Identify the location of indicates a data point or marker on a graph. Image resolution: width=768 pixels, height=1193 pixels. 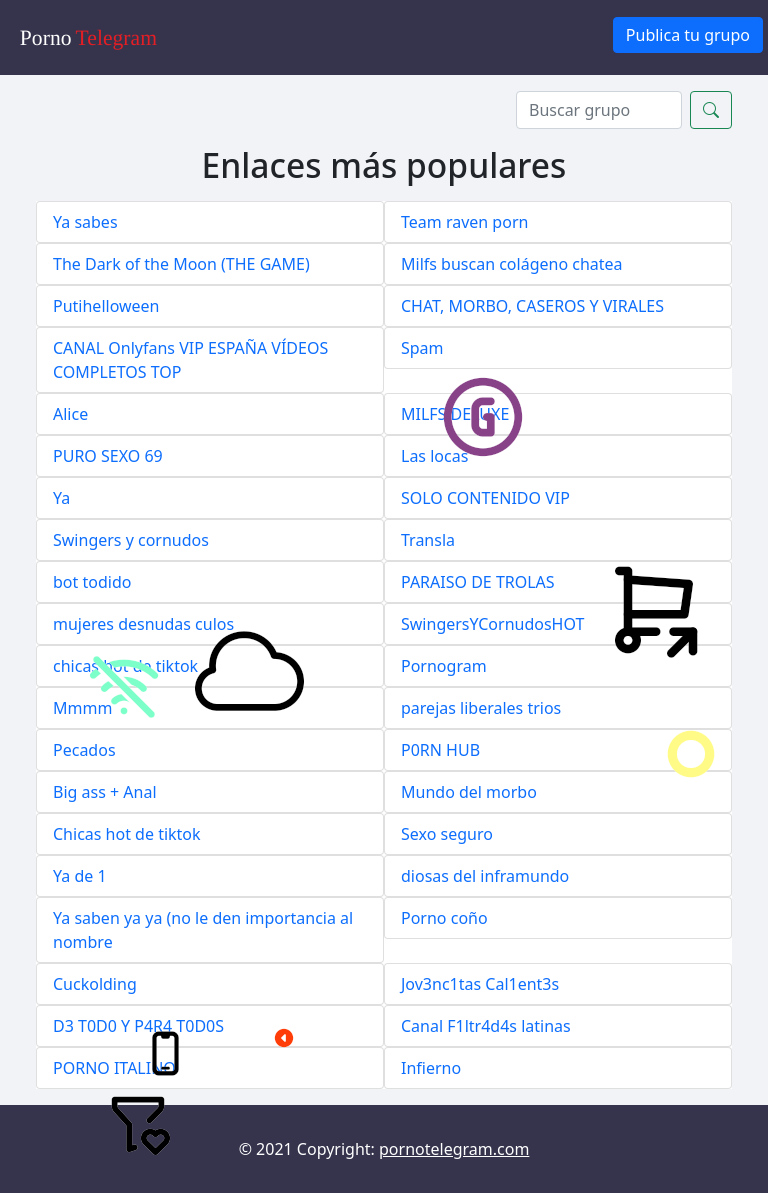
(691, 754).